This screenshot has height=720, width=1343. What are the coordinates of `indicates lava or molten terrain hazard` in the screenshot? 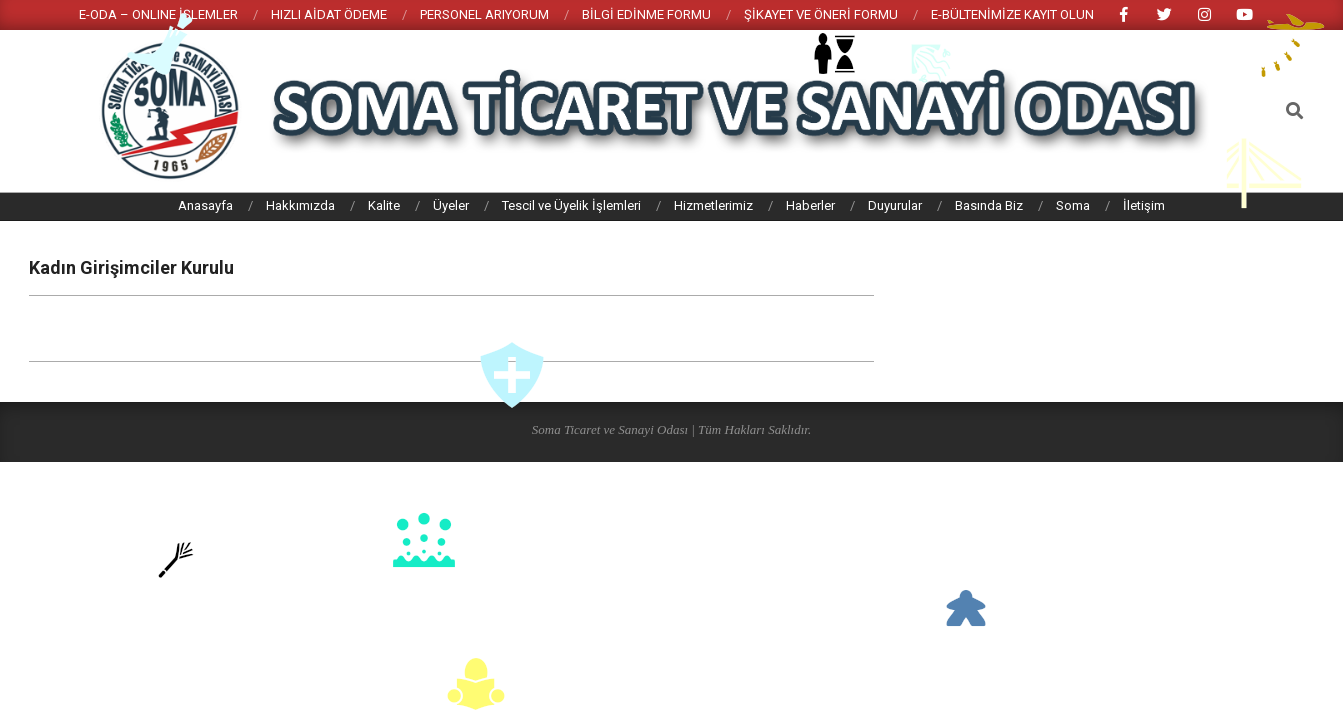 It's located at (424, 540).